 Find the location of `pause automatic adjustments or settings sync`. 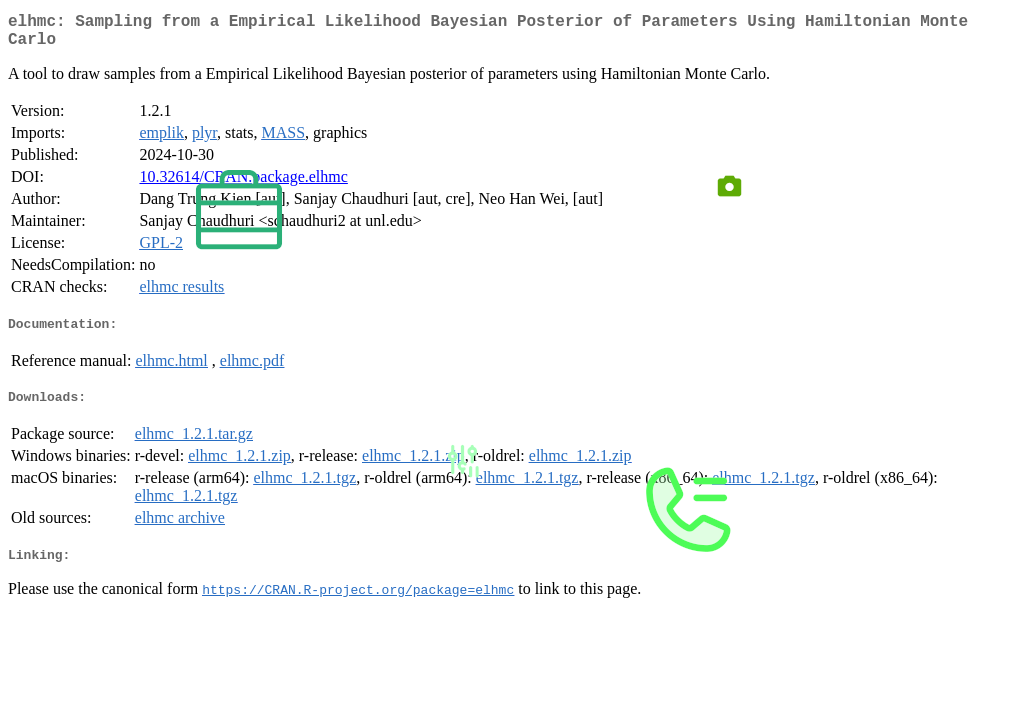

pause automatic adjustments or settings sync is located at coordinates (462, 459).